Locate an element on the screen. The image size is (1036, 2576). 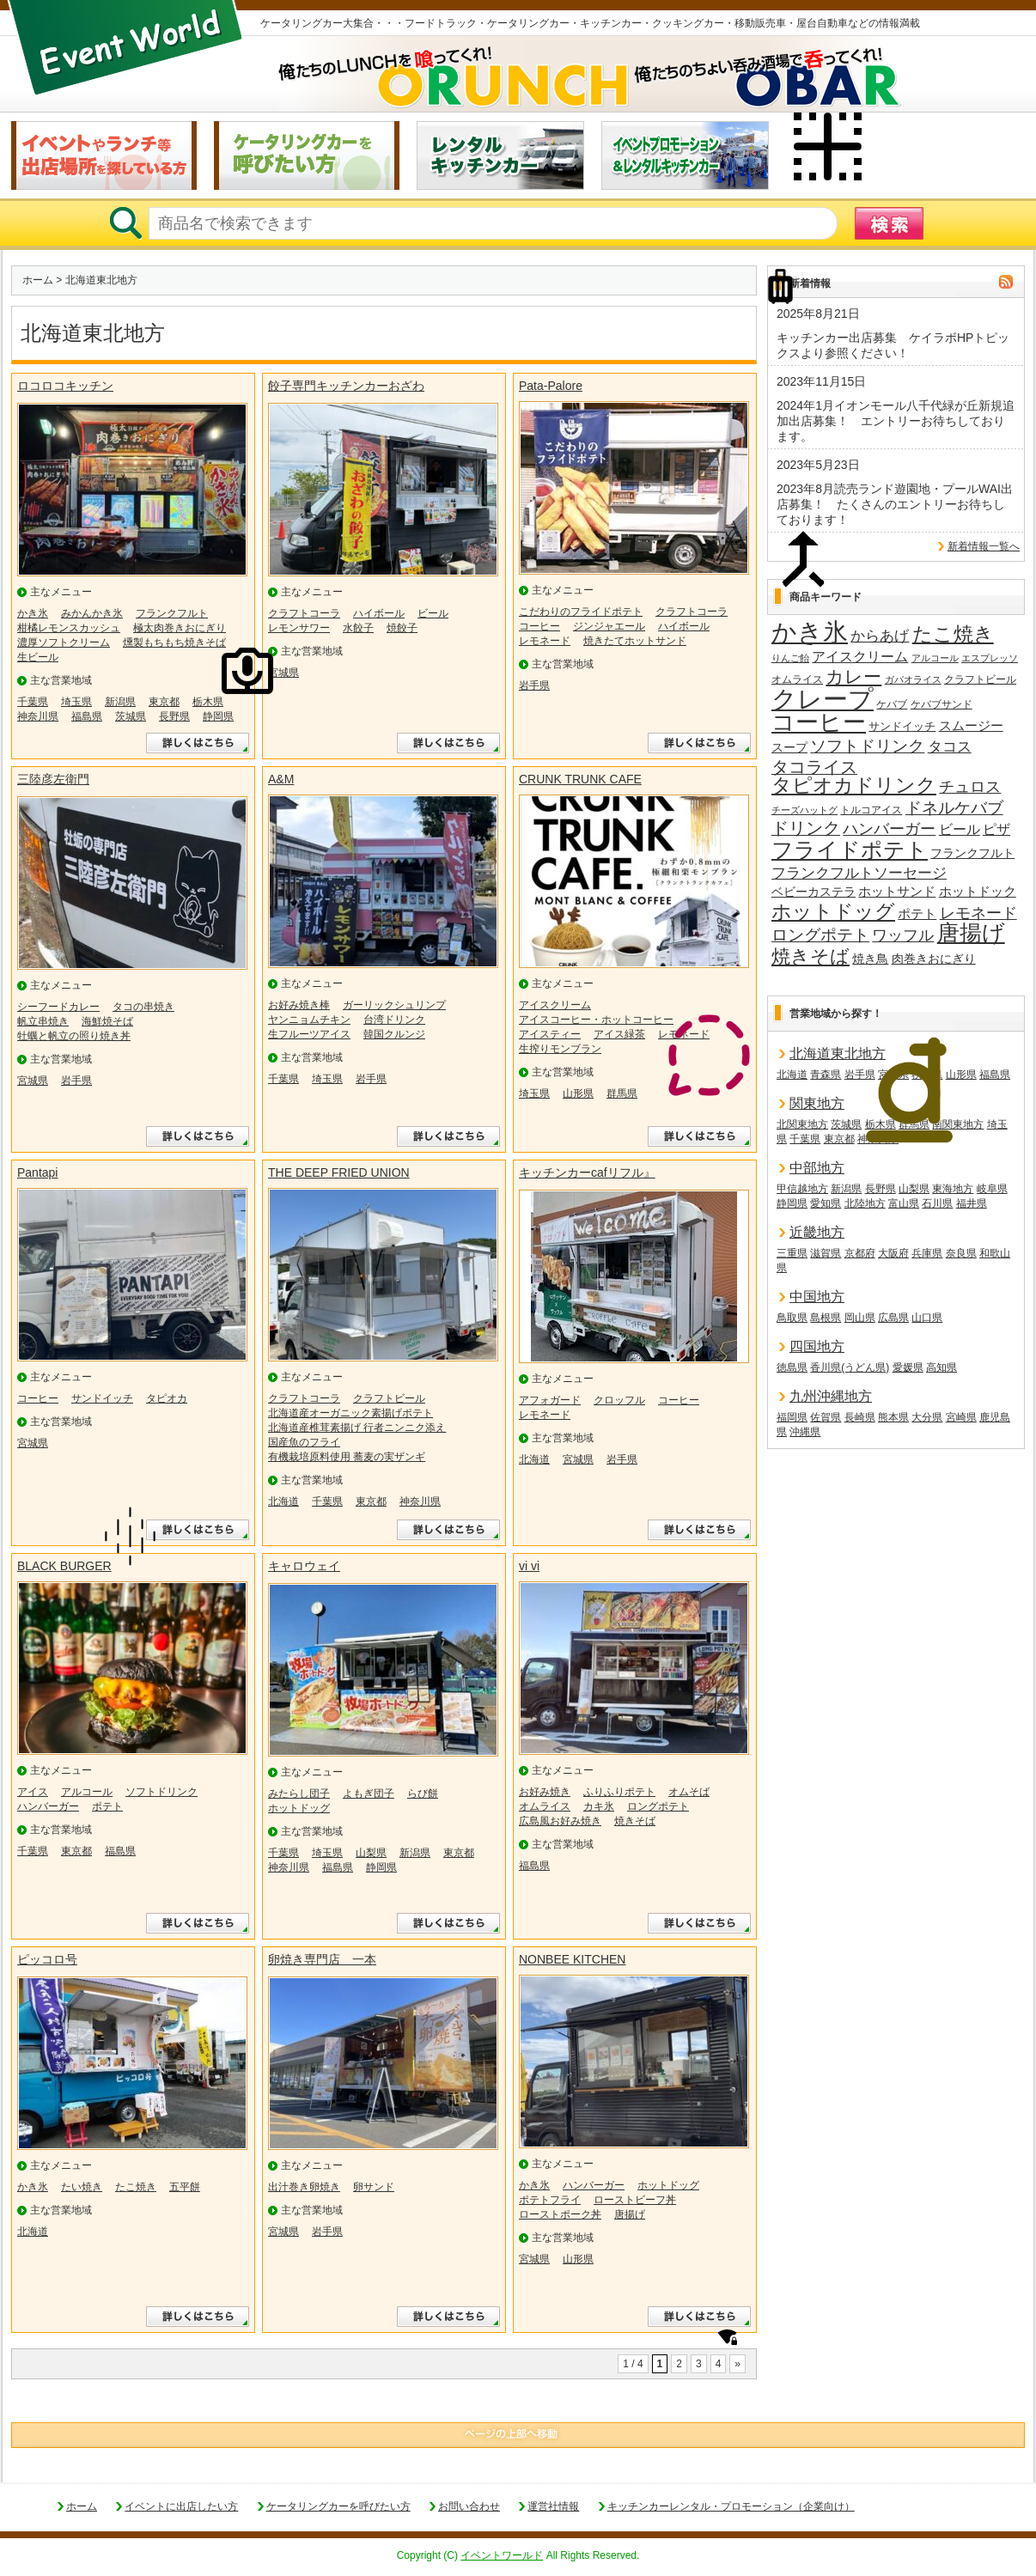
open google podcasts is located at coordinates (130, 1536).